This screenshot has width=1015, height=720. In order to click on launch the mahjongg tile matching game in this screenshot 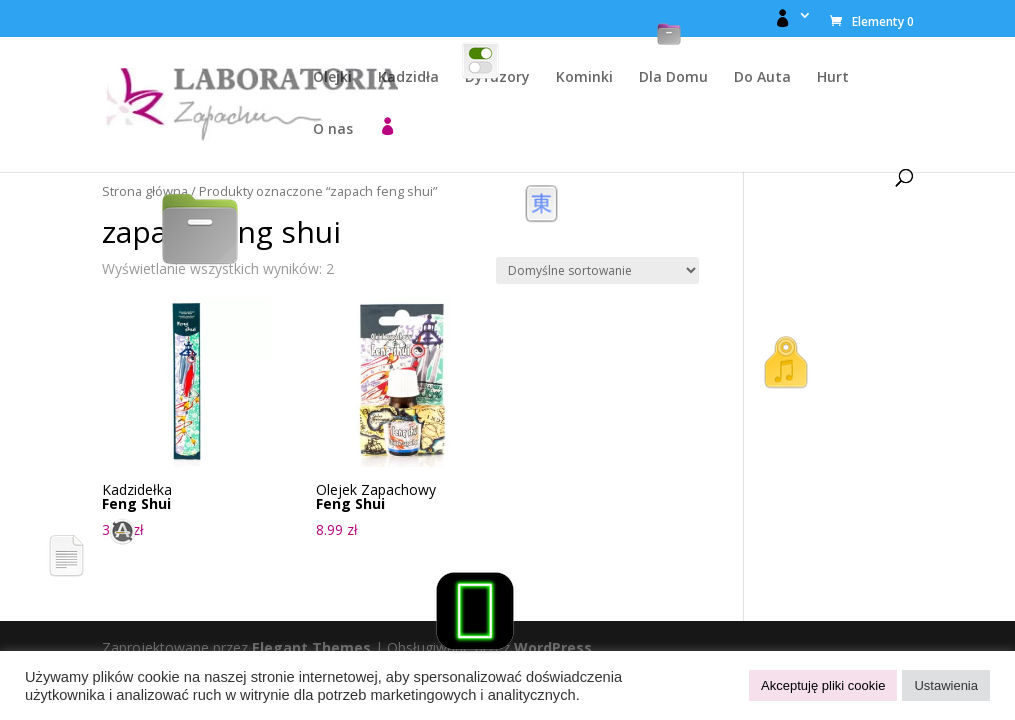, I will do `click(541, 203)`.